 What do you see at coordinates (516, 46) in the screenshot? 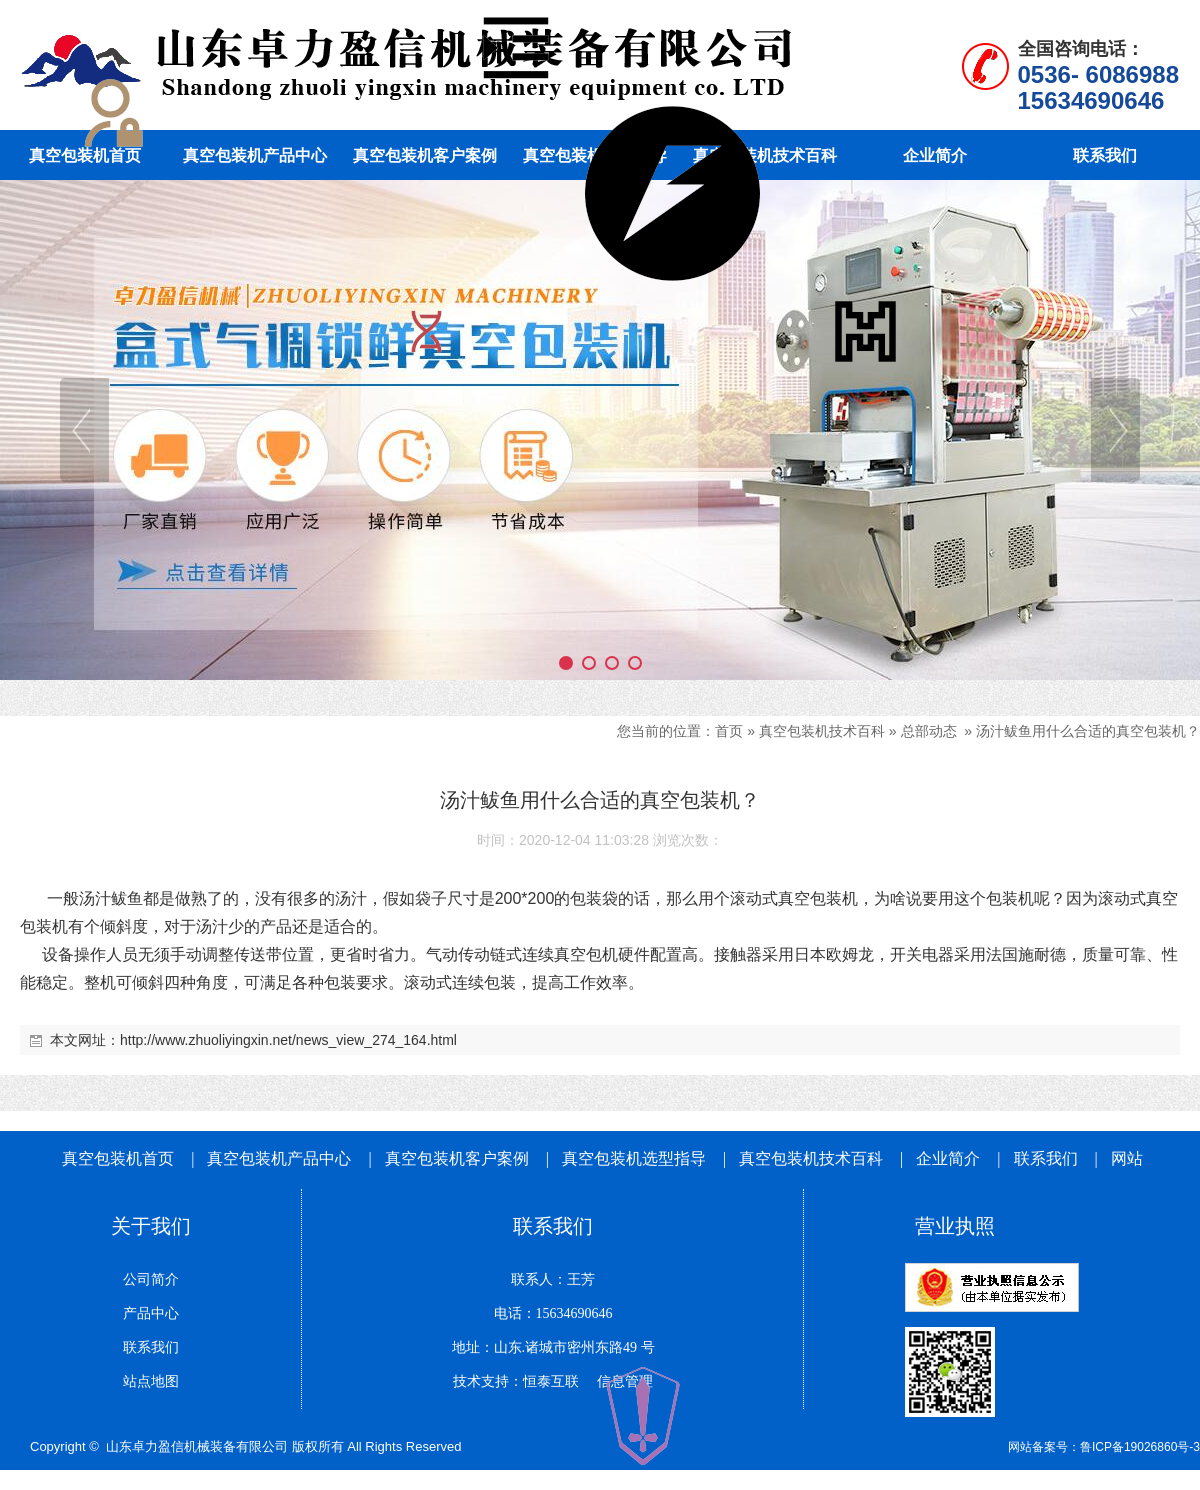
I see `increase text indentation` at bounding box center [516, 46].